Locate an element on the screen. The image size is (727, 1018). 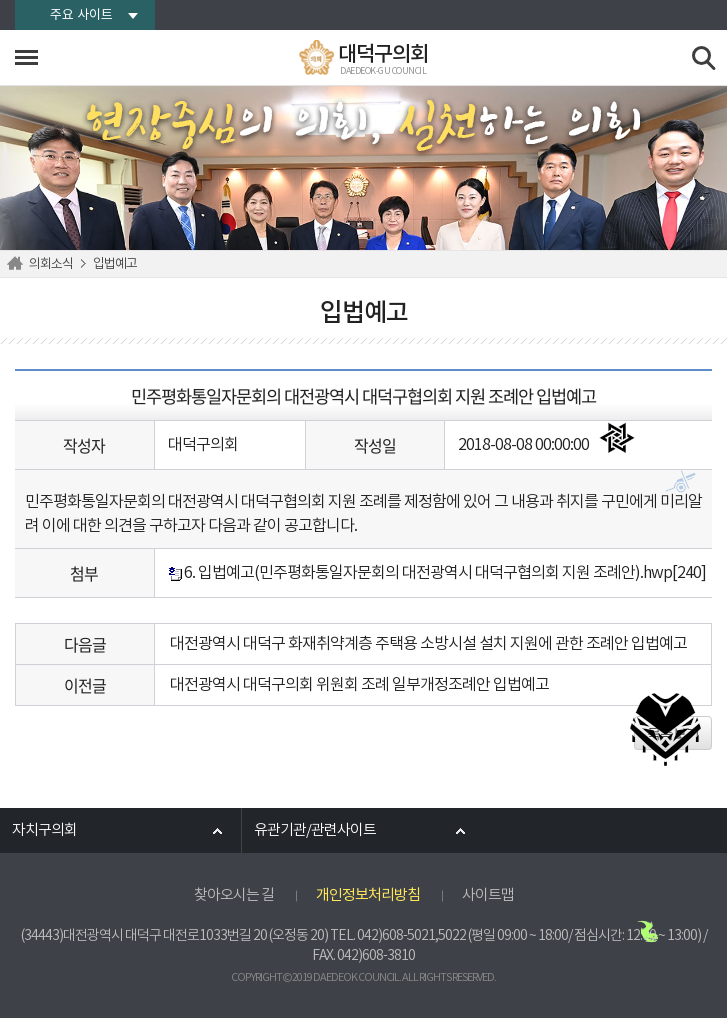
artillery unit or weapon in a strategy game is located at coordinates (681, 477).